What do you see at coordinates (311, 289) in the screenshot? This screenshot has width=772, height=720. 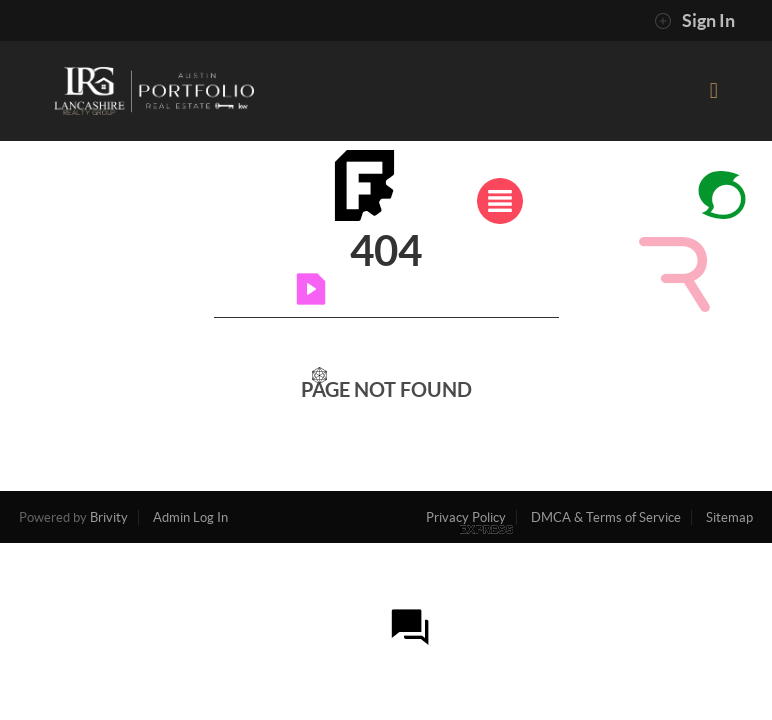 I see `open a video file` at bounding box center [311, 289].